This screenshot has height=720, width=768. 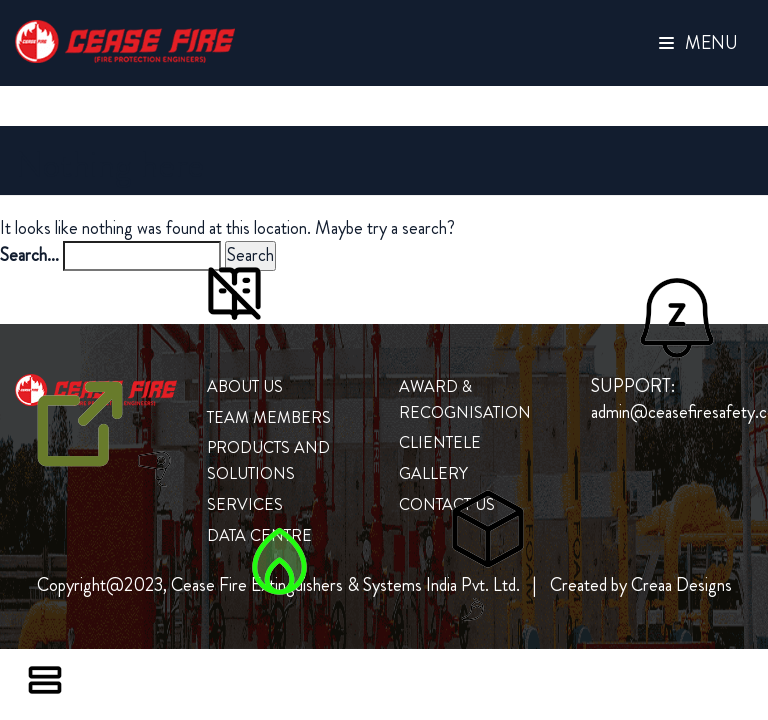 What do you see at coordinates (234, 293) in the screenshot?
I see `disable vocabulary or dictionary feature` at bounding box center [234, 293].